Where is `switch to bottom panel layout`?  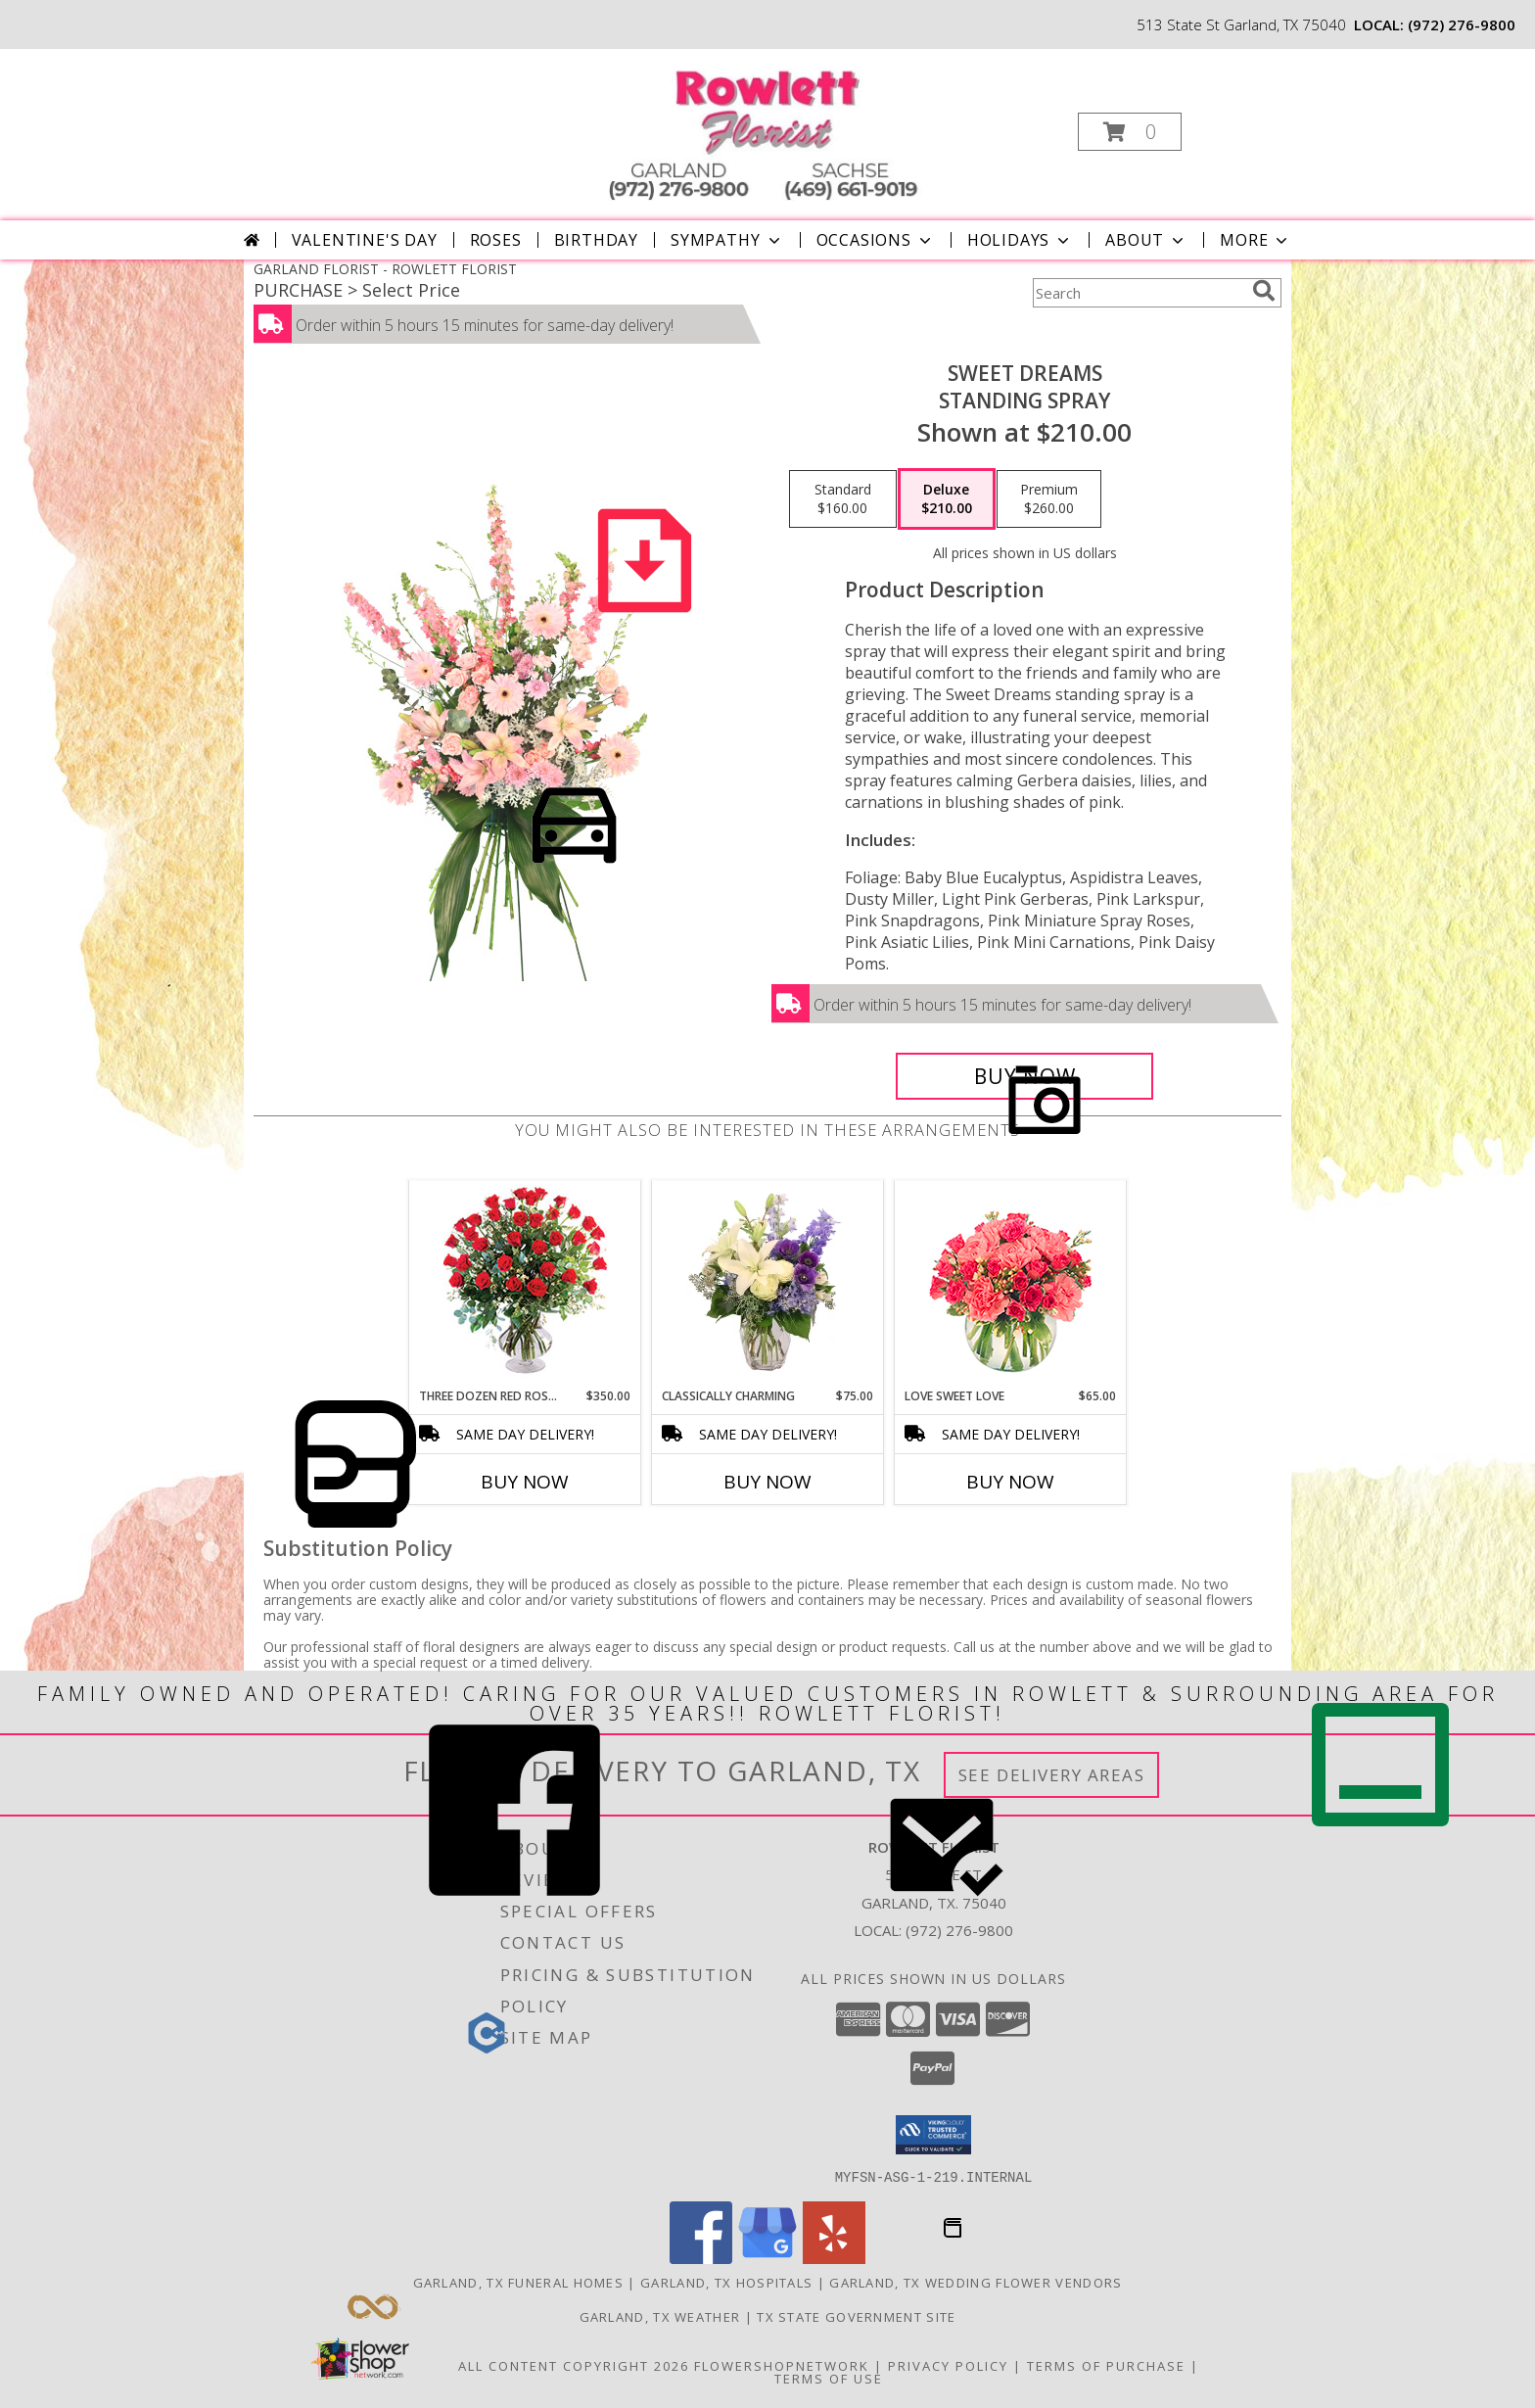
switch to bottom panel layout is located at coordinates (1380, 1765).